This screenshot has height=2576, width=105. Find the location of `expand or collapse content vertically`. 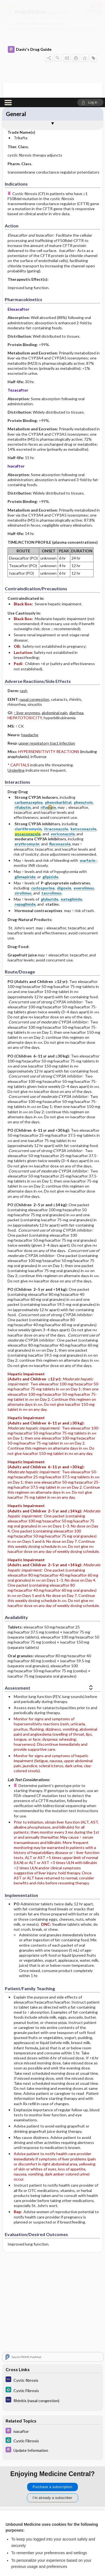

expand or collapse content vertically is located at coordinates (91, 1687).